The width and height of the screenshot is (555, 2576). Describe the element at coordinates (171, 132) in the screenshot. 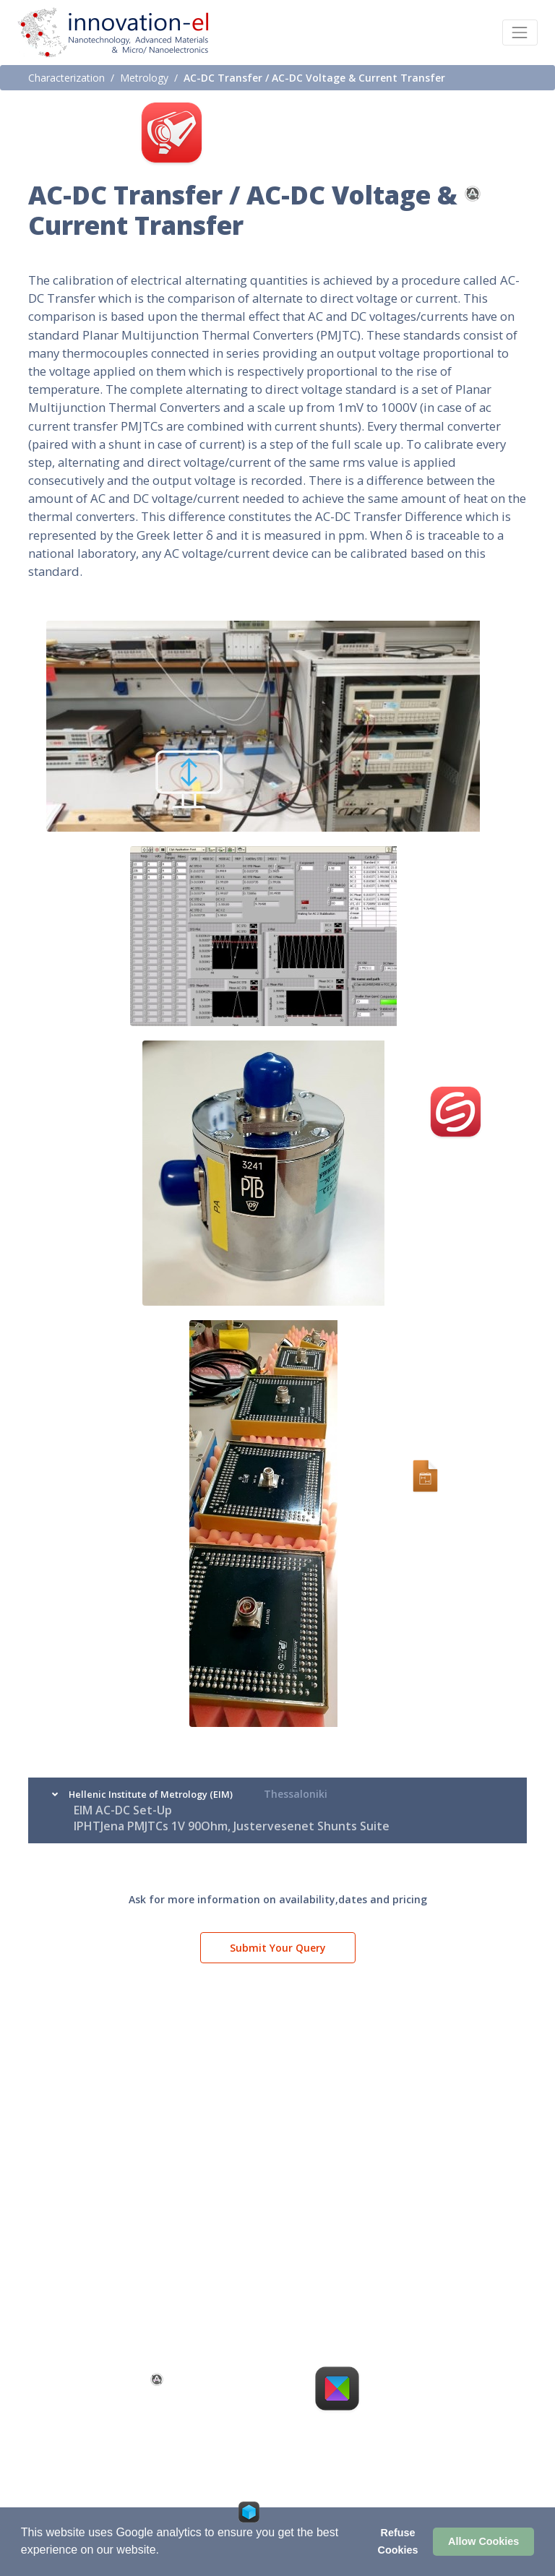

I see `launch ultrakill game` at that location.